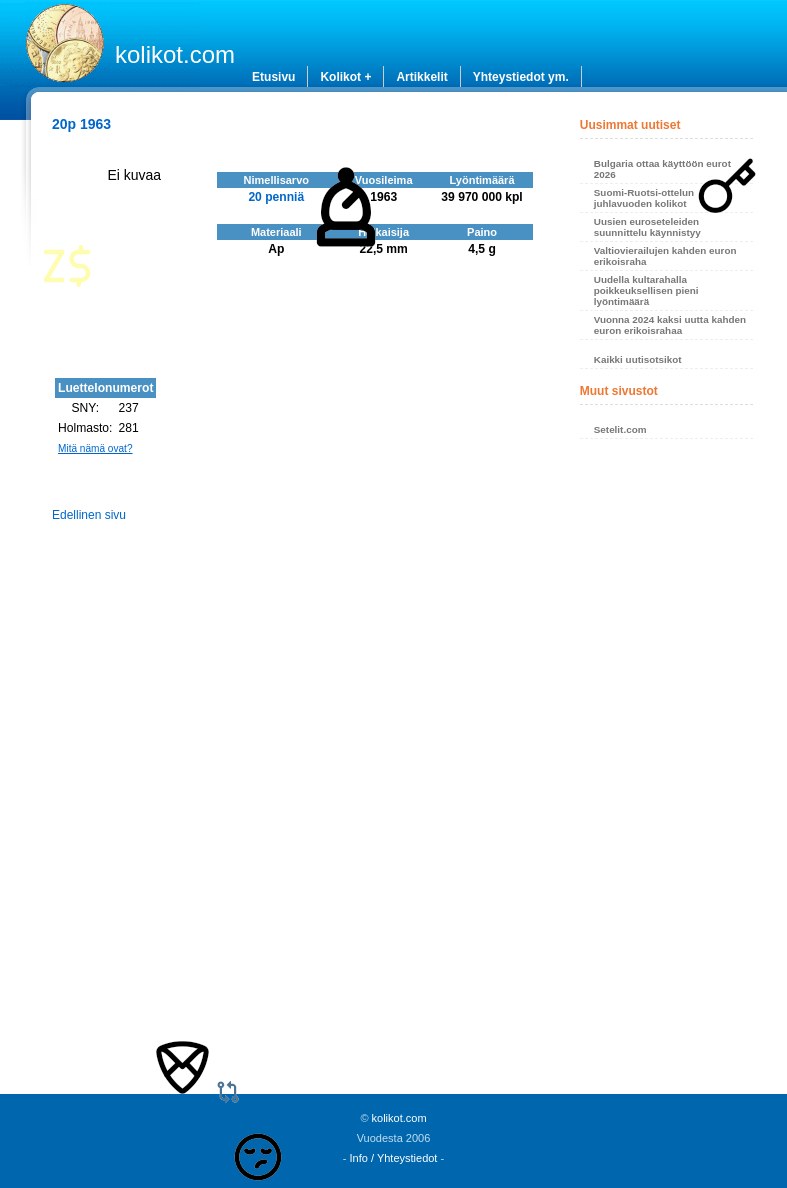 This screenshot has width=787, height=1188. I want to click on open ctemplar secure email service, so click(182, 1067).